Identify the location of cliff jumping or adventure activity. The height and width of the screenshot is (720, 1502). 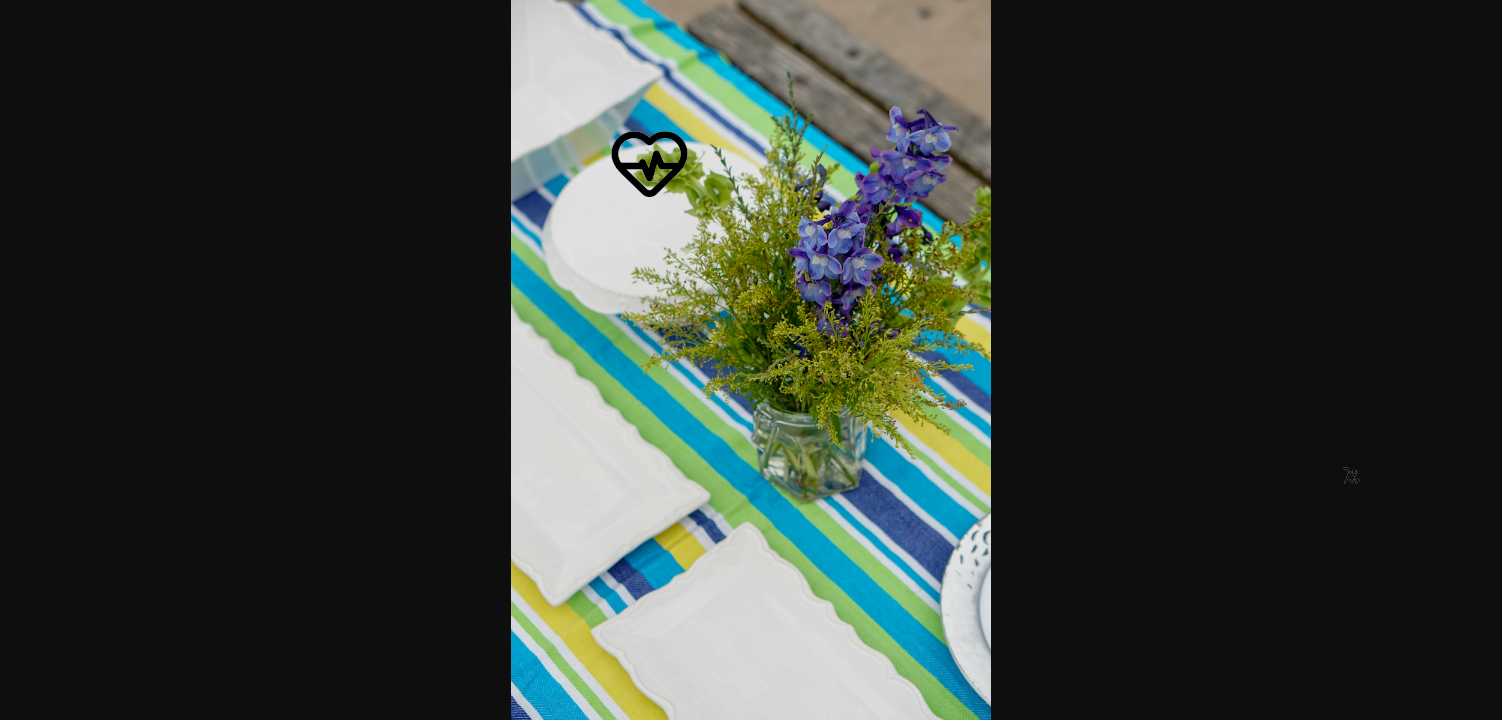
(1351, 475).